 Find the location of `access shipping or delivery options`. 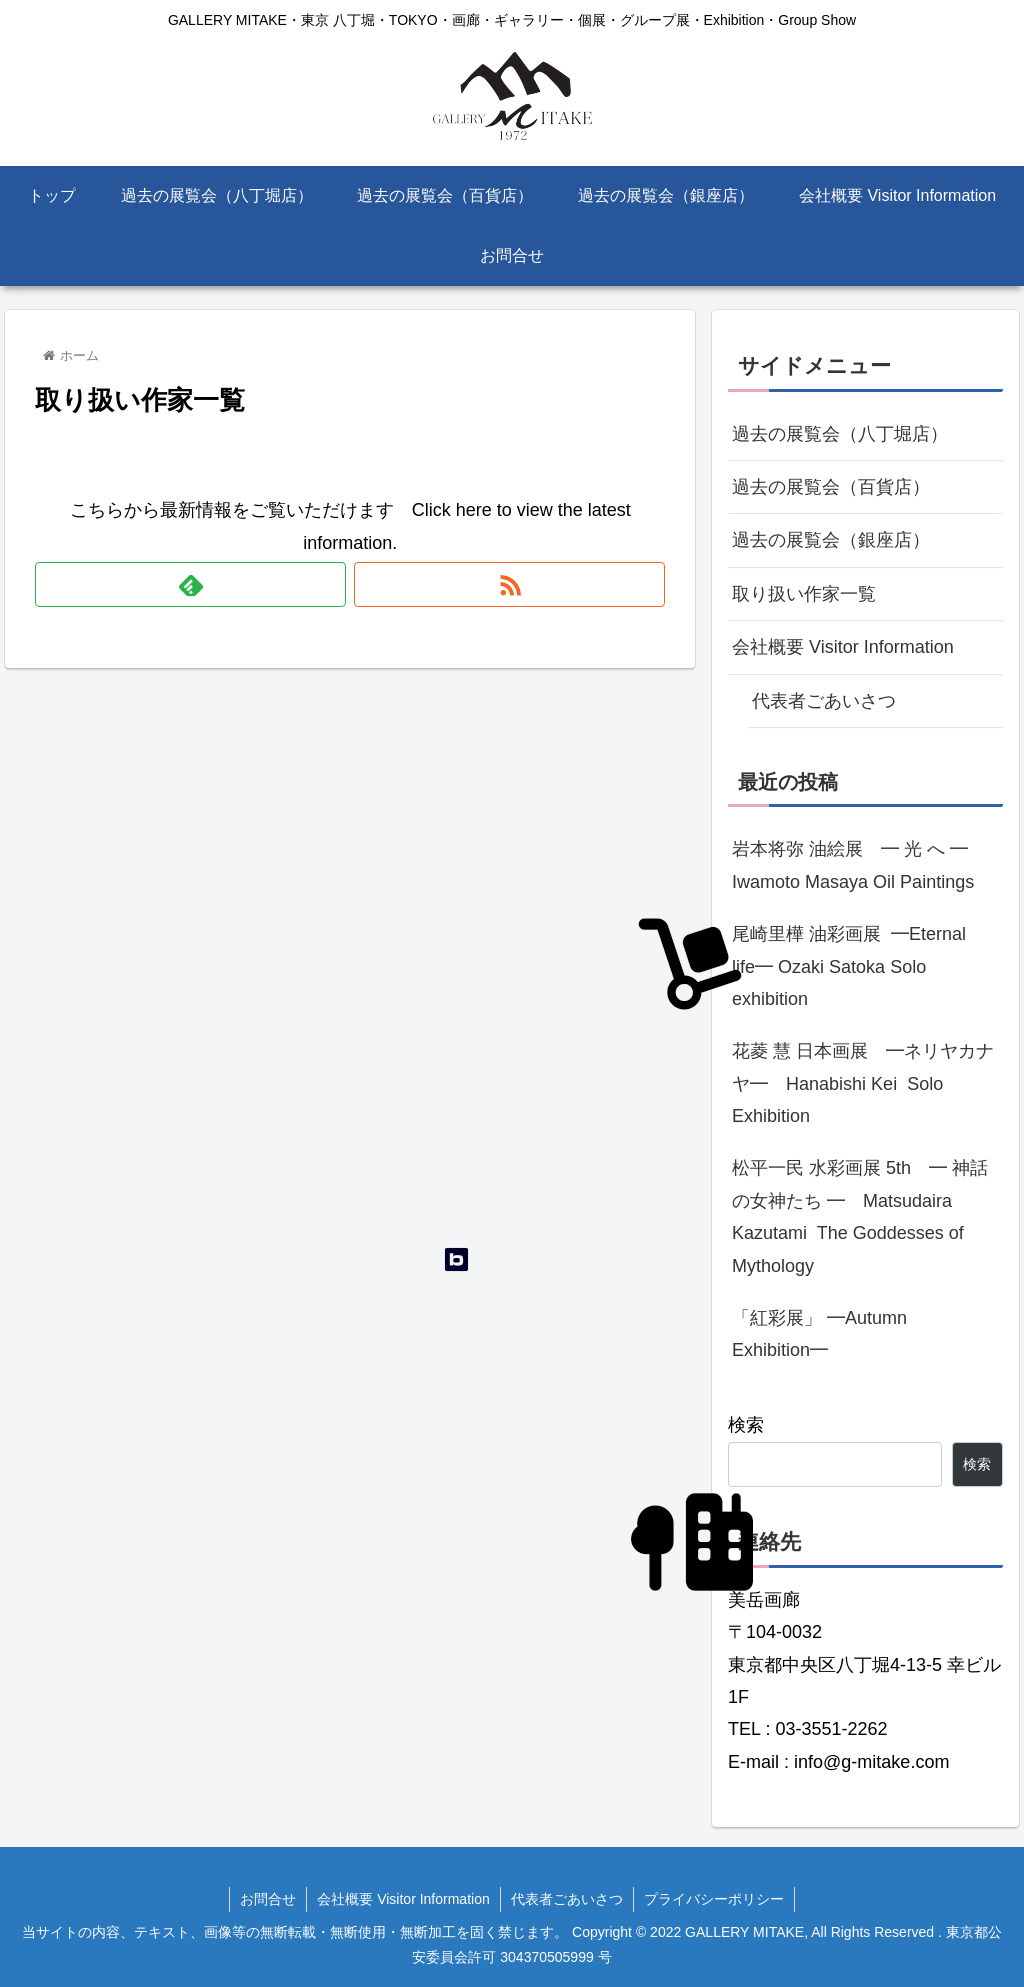

access shipping or delivery options is located at coordinates (690, 964).